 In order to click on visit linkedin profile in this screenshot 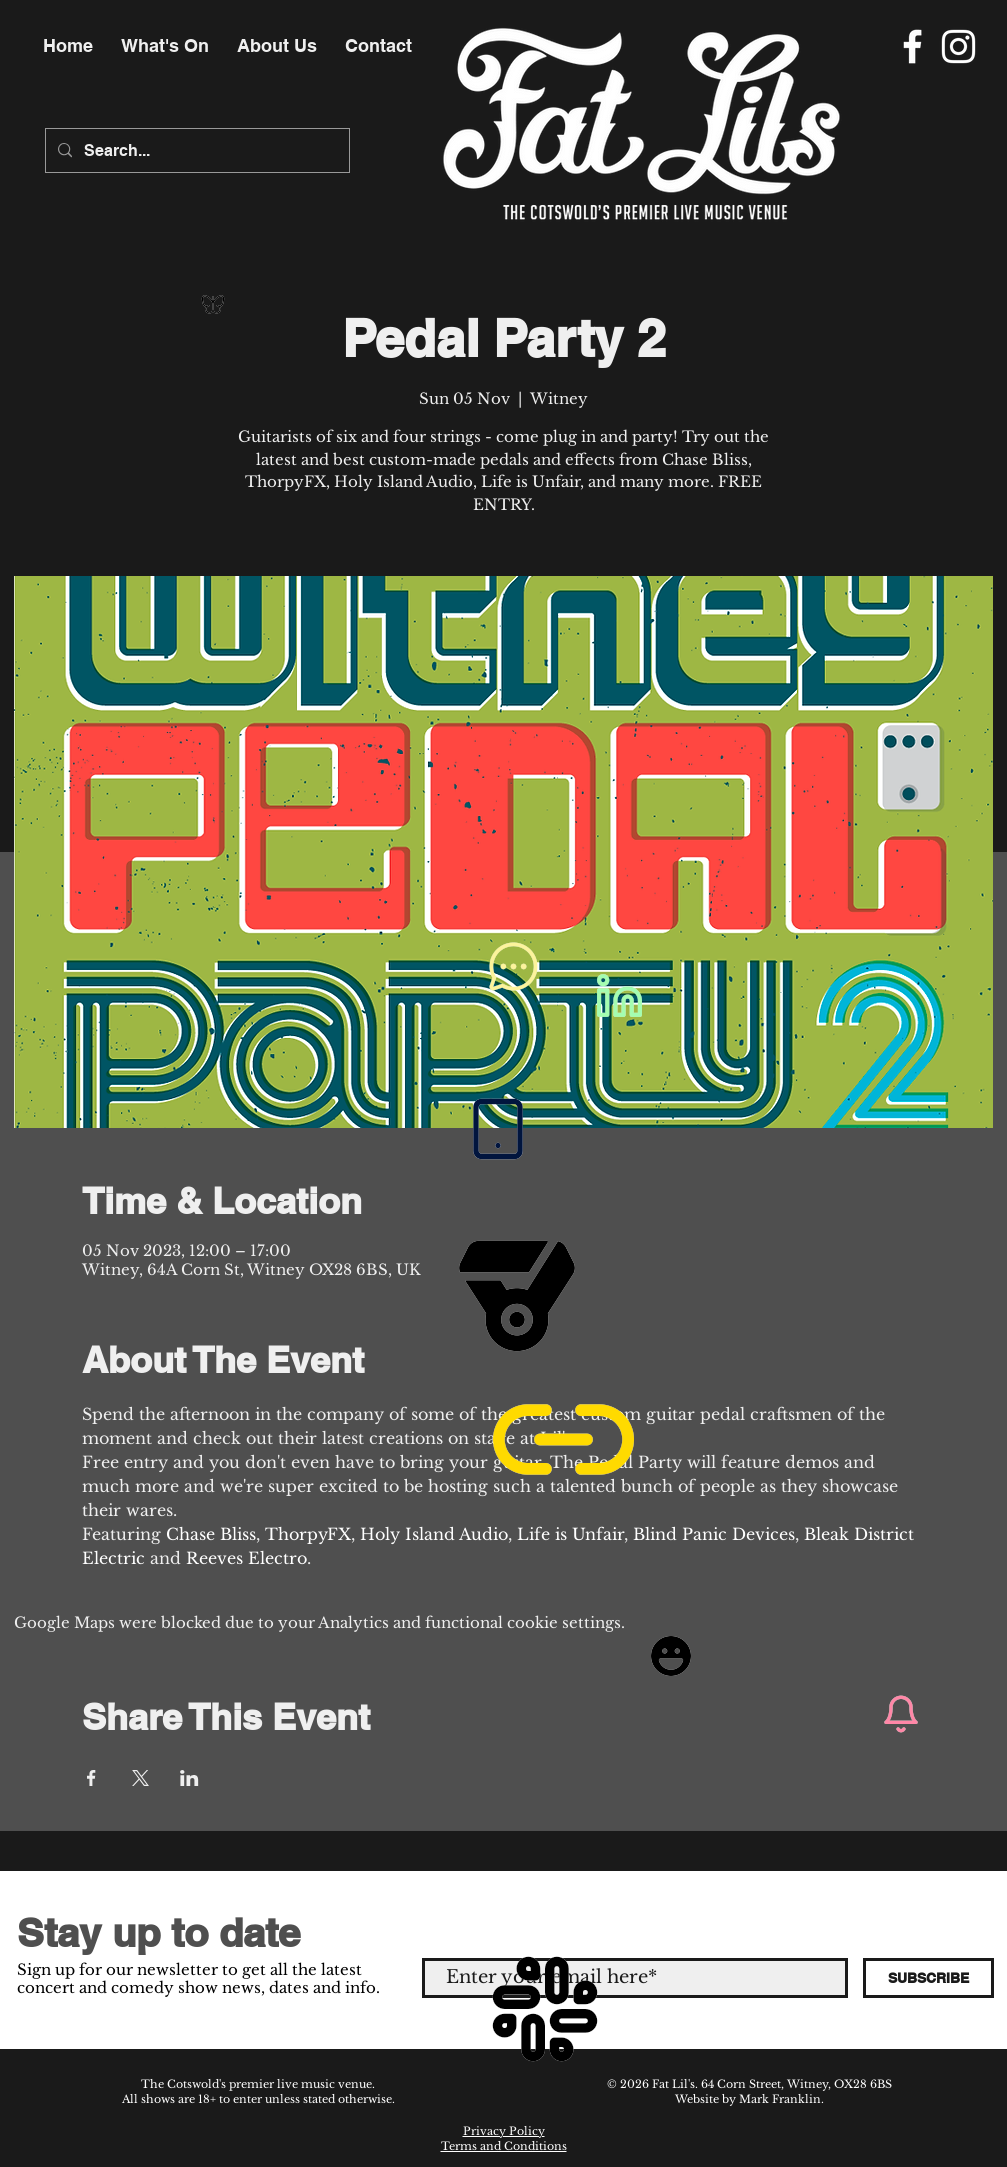, I will do `click(619, 996)`.